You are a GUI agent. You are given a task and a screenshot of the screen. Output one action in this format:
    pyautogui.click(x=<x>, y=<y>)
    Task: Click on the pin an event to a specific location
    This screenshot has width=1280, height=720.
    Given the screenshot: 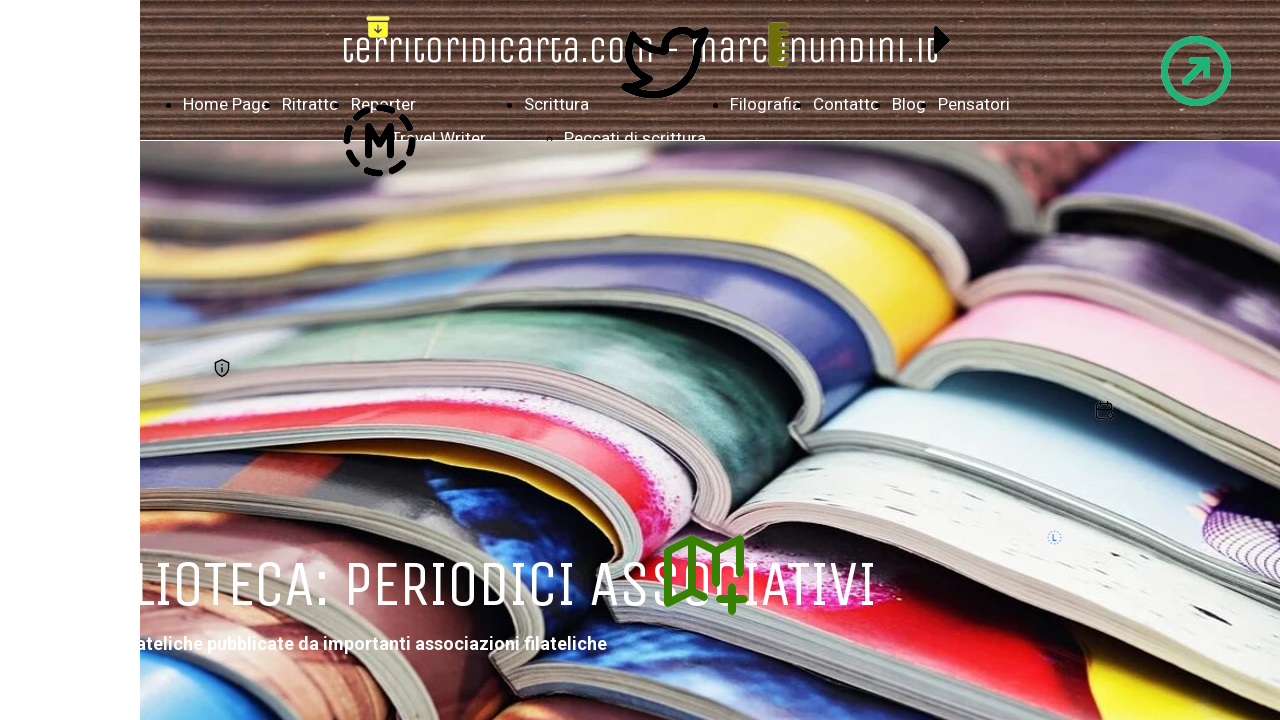 What is the action you would take?
    pyautogui.click(x=1104, y=410)
    